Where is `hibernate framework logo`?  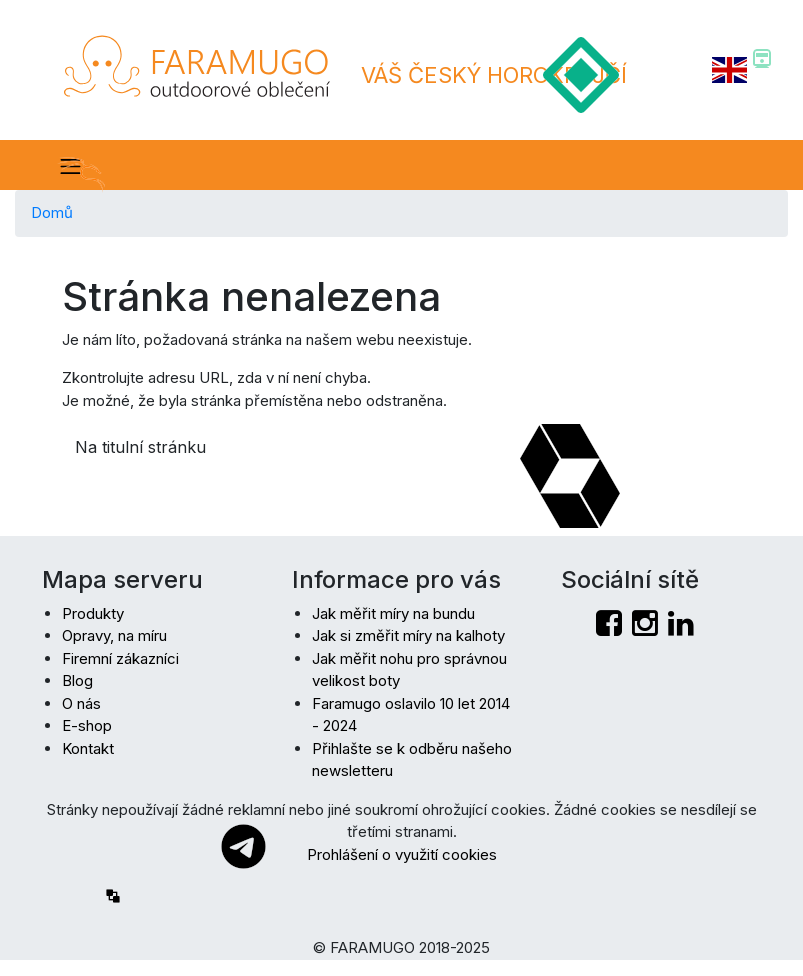
hibernate framework logo is located at coordinates (570, 476).